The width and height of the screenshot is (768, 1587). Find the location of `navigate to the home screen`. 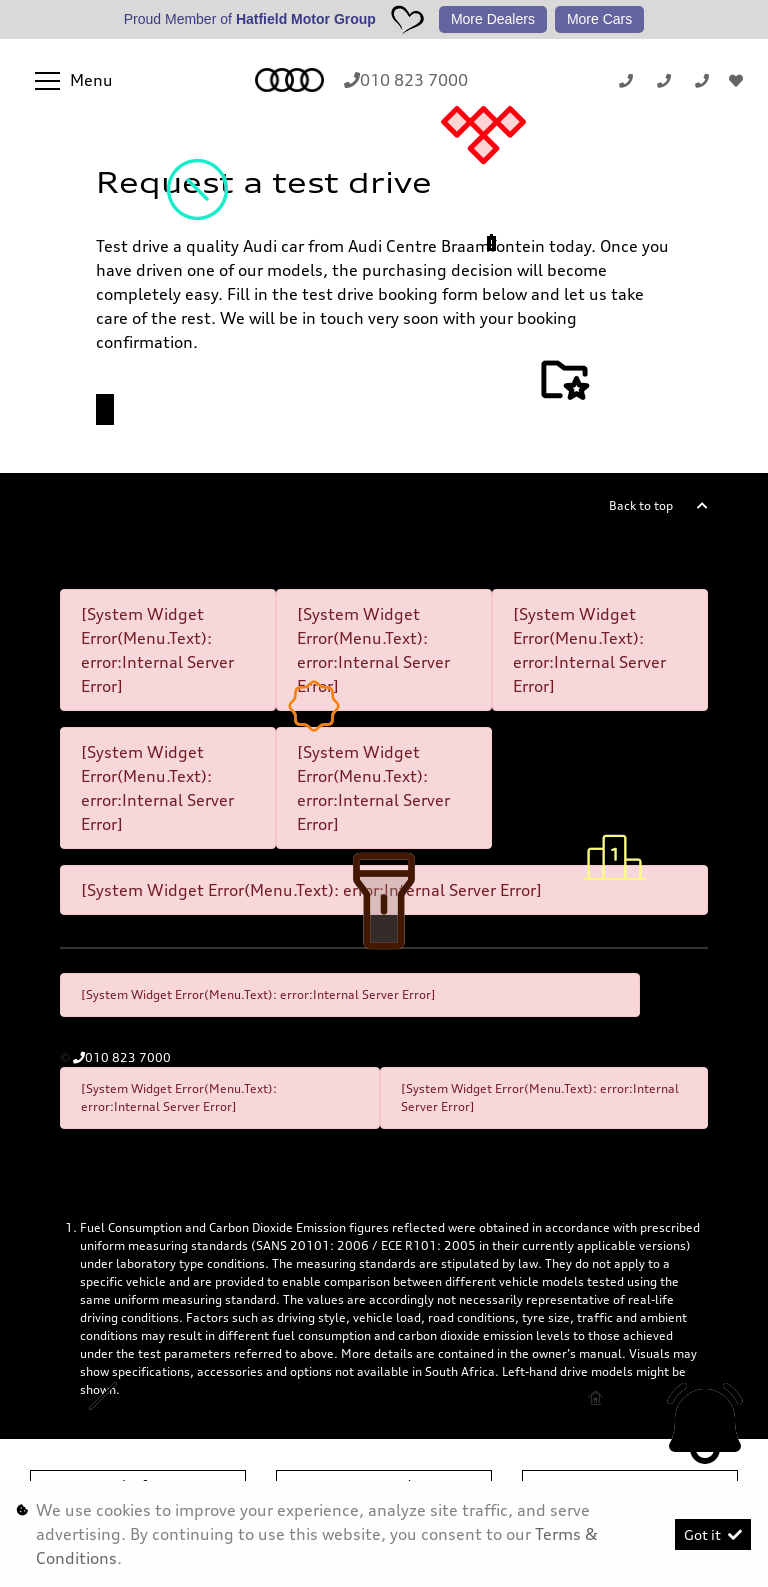

navigate to the home screen is located at coordinates (595, 1397).